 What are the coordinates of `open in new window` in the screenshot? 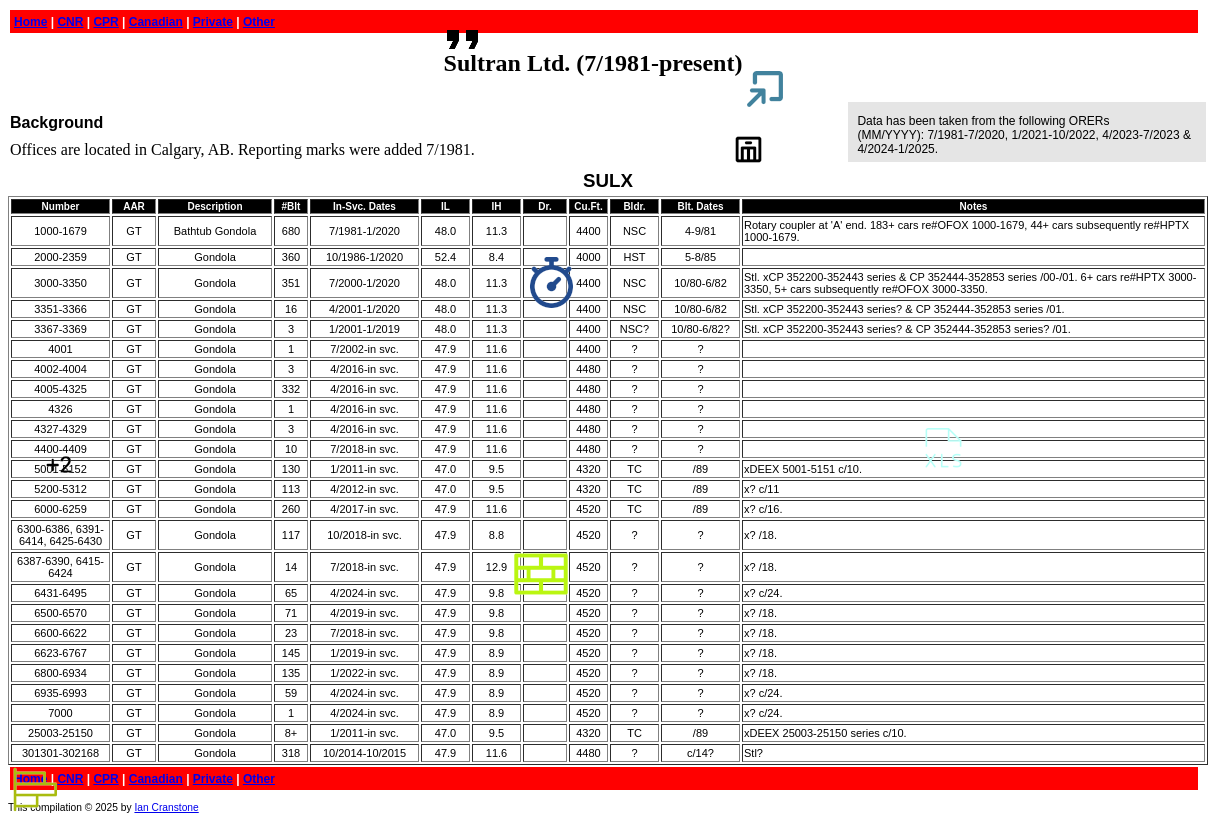 It's located at (765, 89).